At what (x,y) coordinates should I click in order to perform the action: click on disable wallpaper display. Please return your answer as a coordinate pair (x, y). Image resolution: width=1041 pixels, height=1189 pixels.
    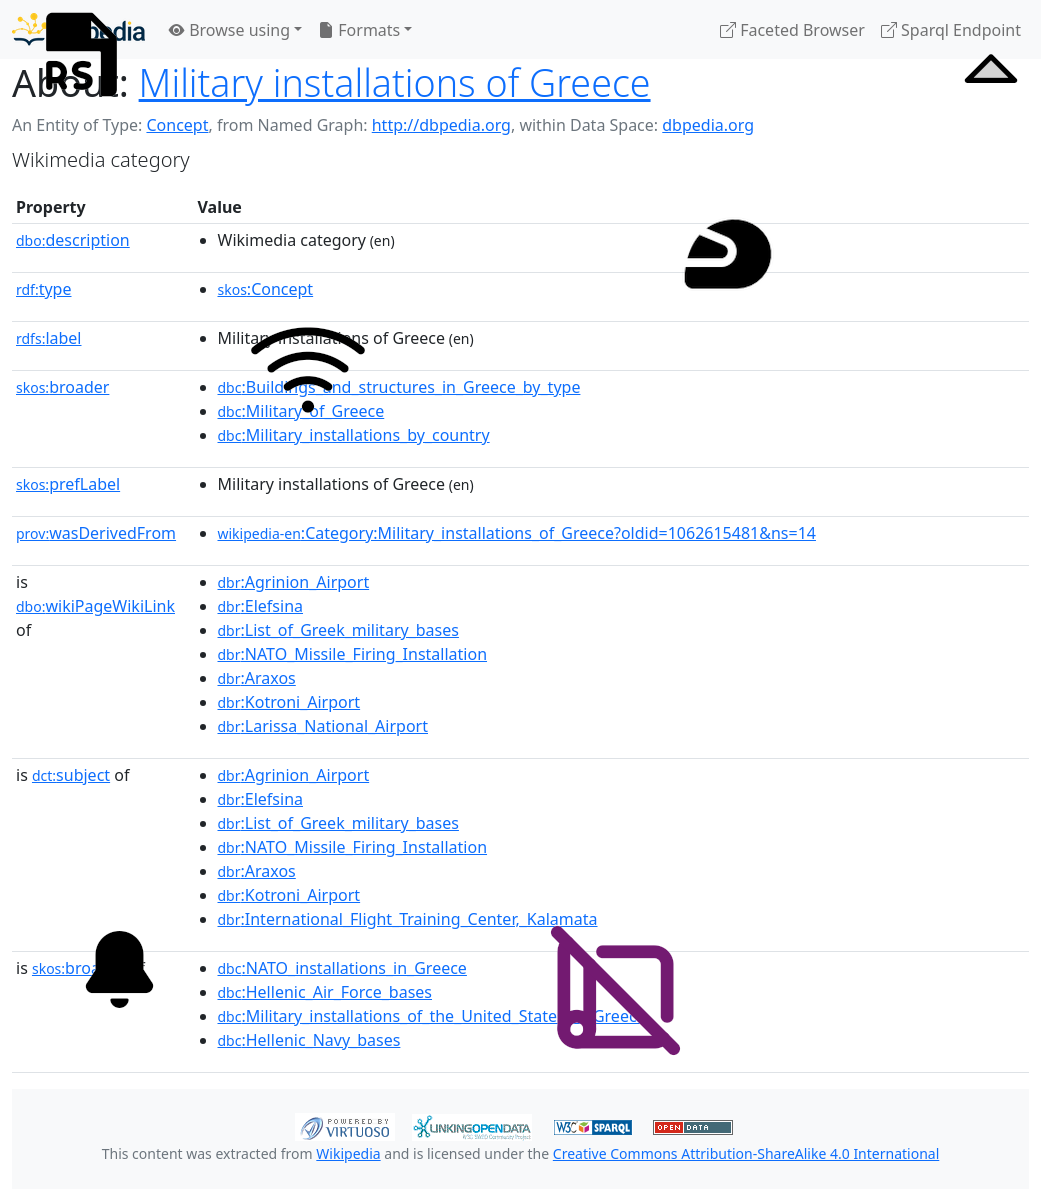
    Looking at the image, I should click on (615, 990).